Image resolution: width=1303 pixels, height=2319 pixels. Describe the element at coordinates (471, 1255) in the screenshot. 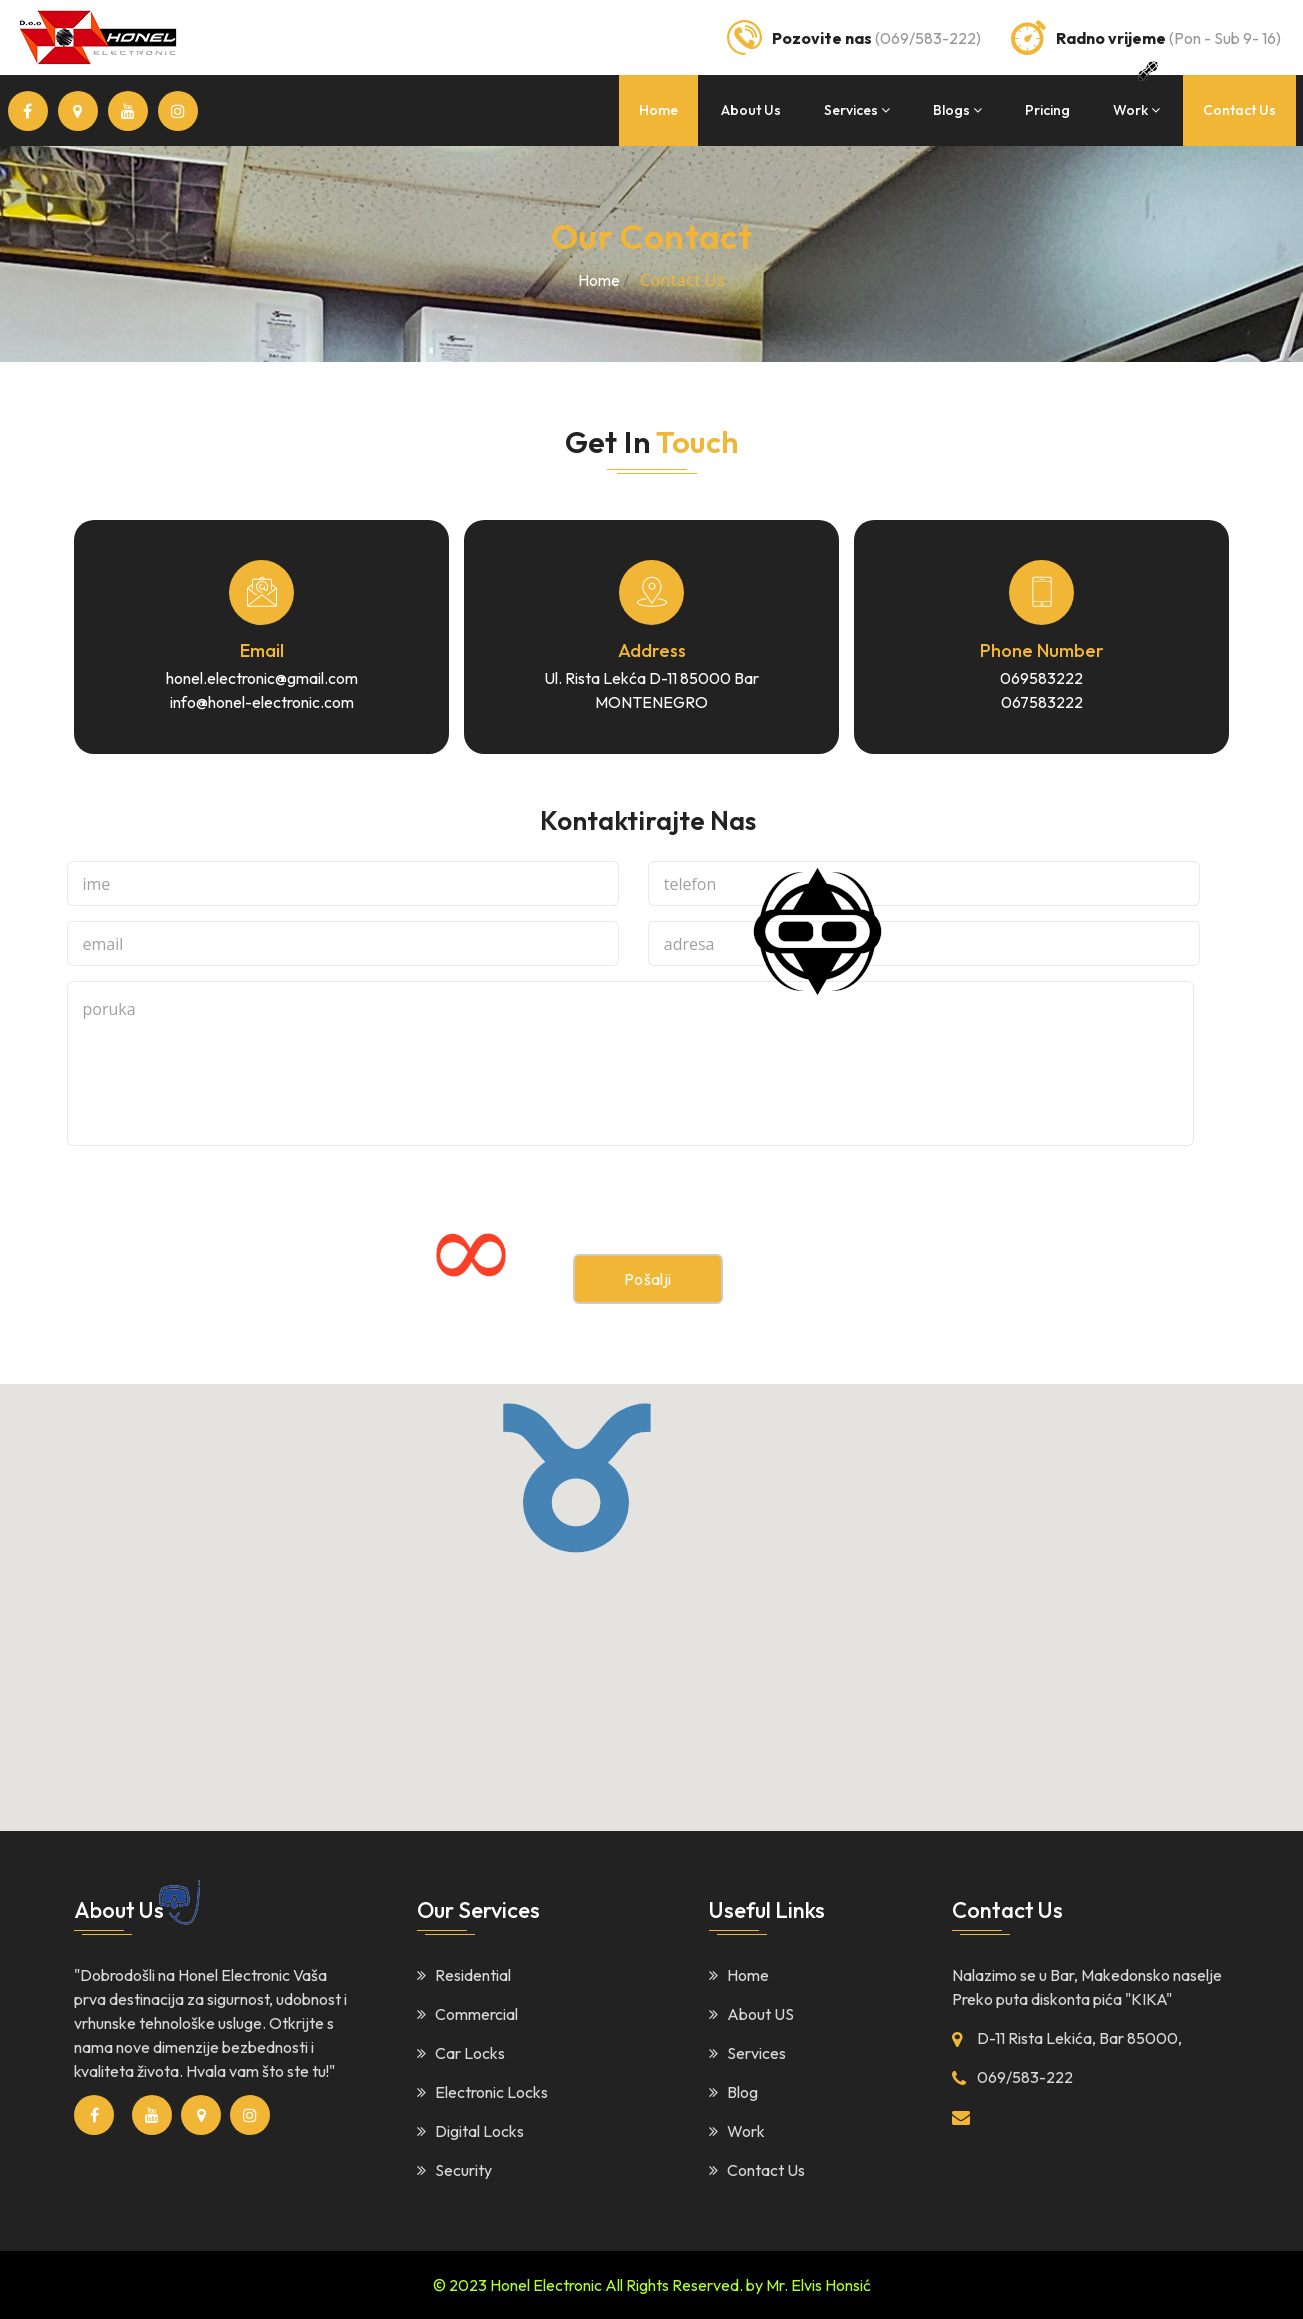

I see `indicates unlimited or infinite quantity` at that location.